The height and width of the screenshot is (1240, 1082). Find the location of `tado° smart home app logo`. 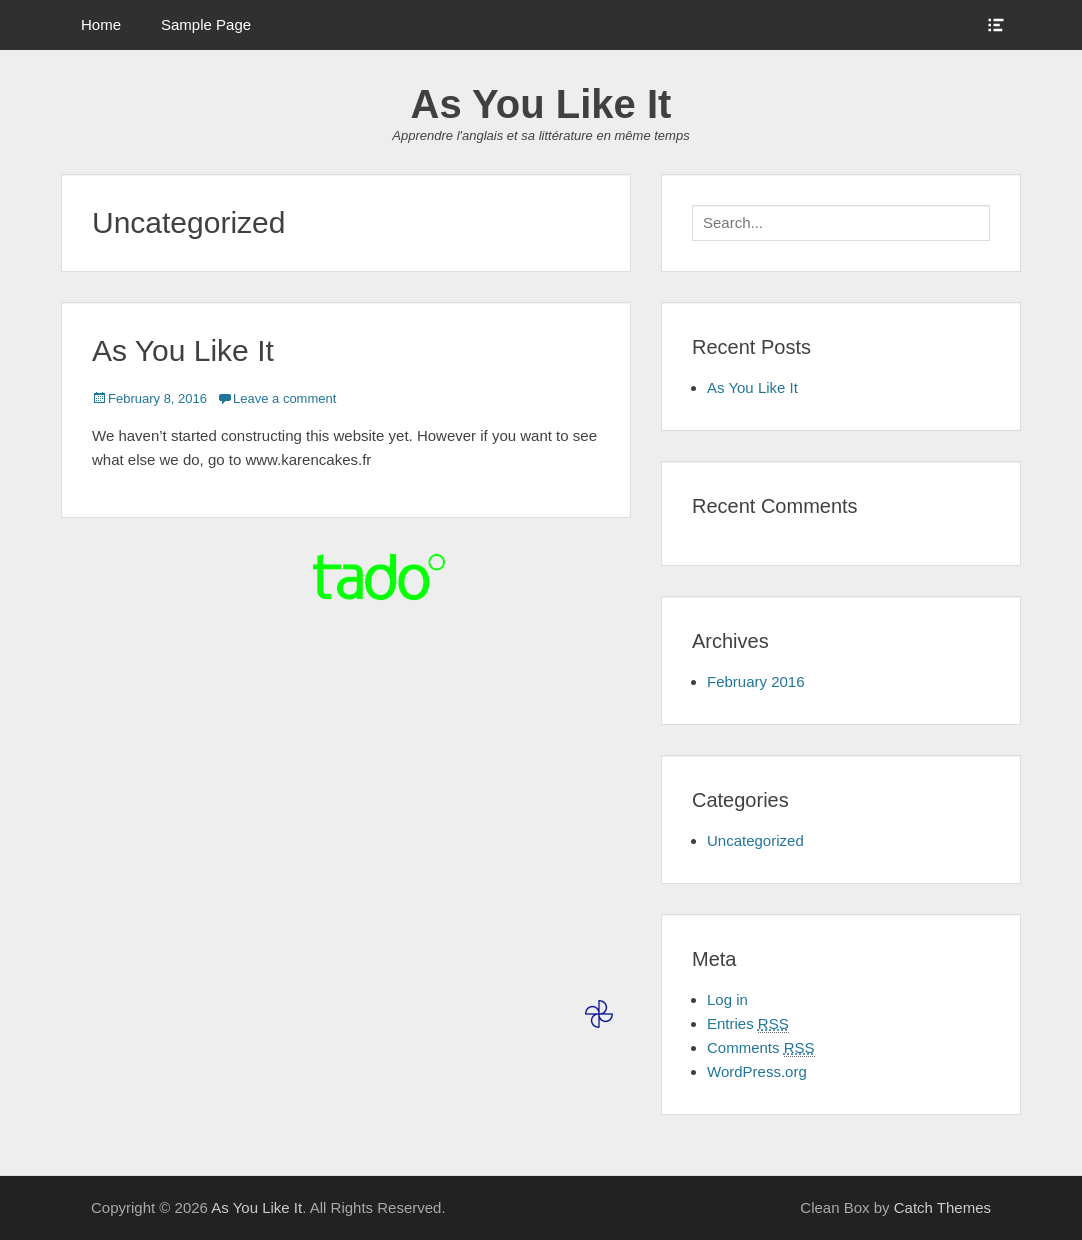

tado° smart home app logo is located at coordinates (379, 577).